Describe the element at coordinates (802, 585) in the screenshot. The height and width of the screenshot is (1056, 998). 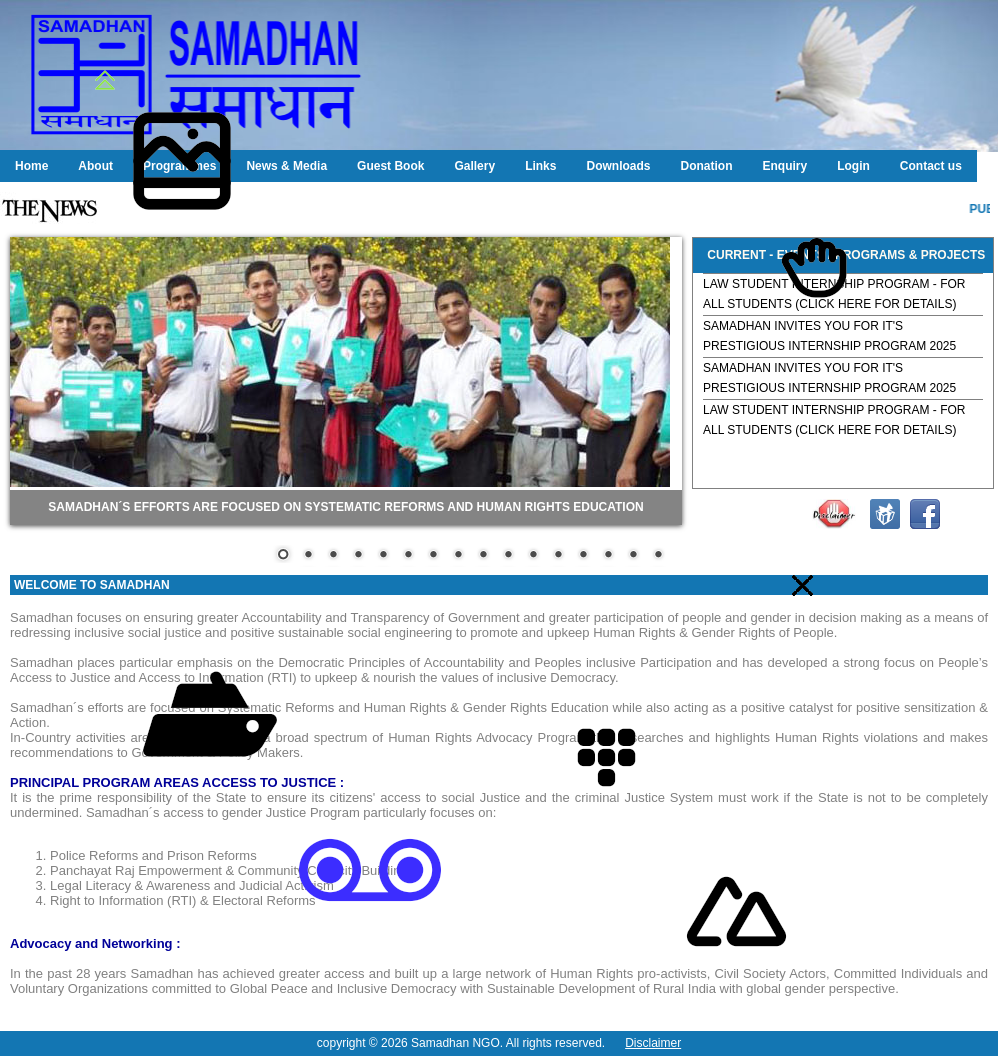
I see `close a dialog or modal` at that location.